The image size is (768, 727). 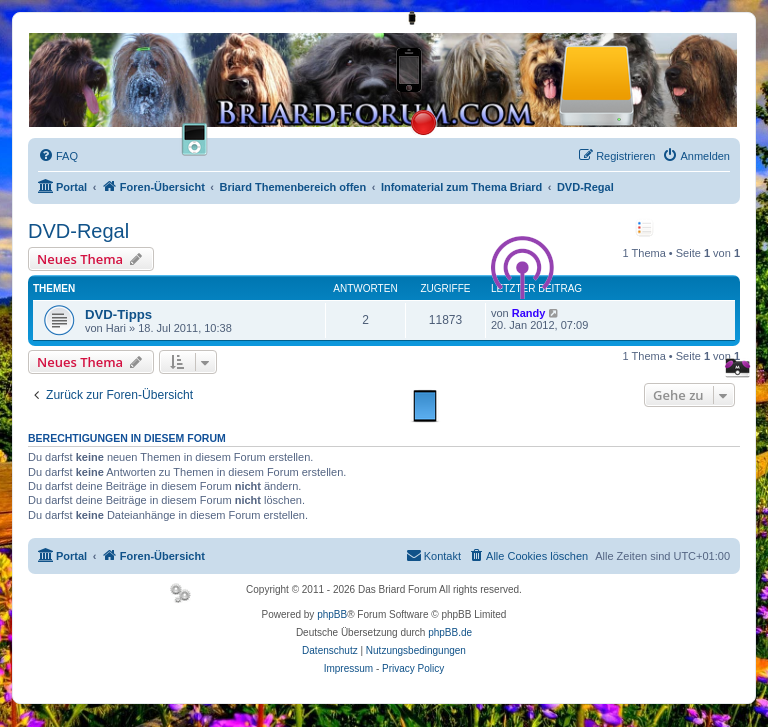 I want to click on access external storage drives, so click(x=596, y=87).